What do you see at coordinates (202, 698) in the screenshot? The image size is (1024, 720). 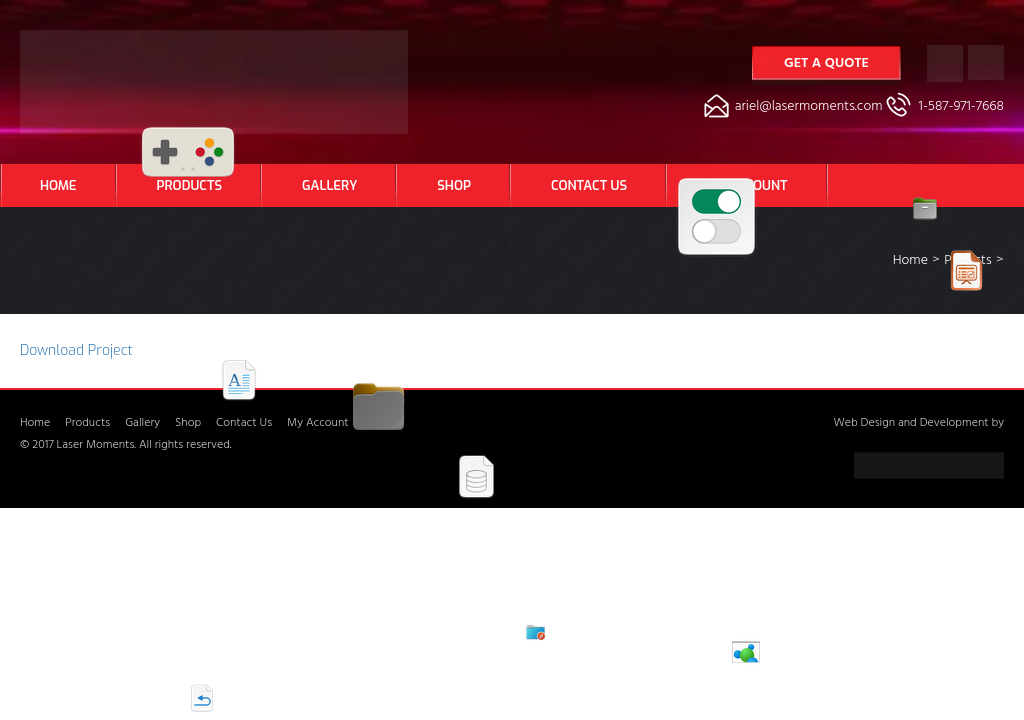 I see `revert document to previous version` at bounding box center [202, 698].